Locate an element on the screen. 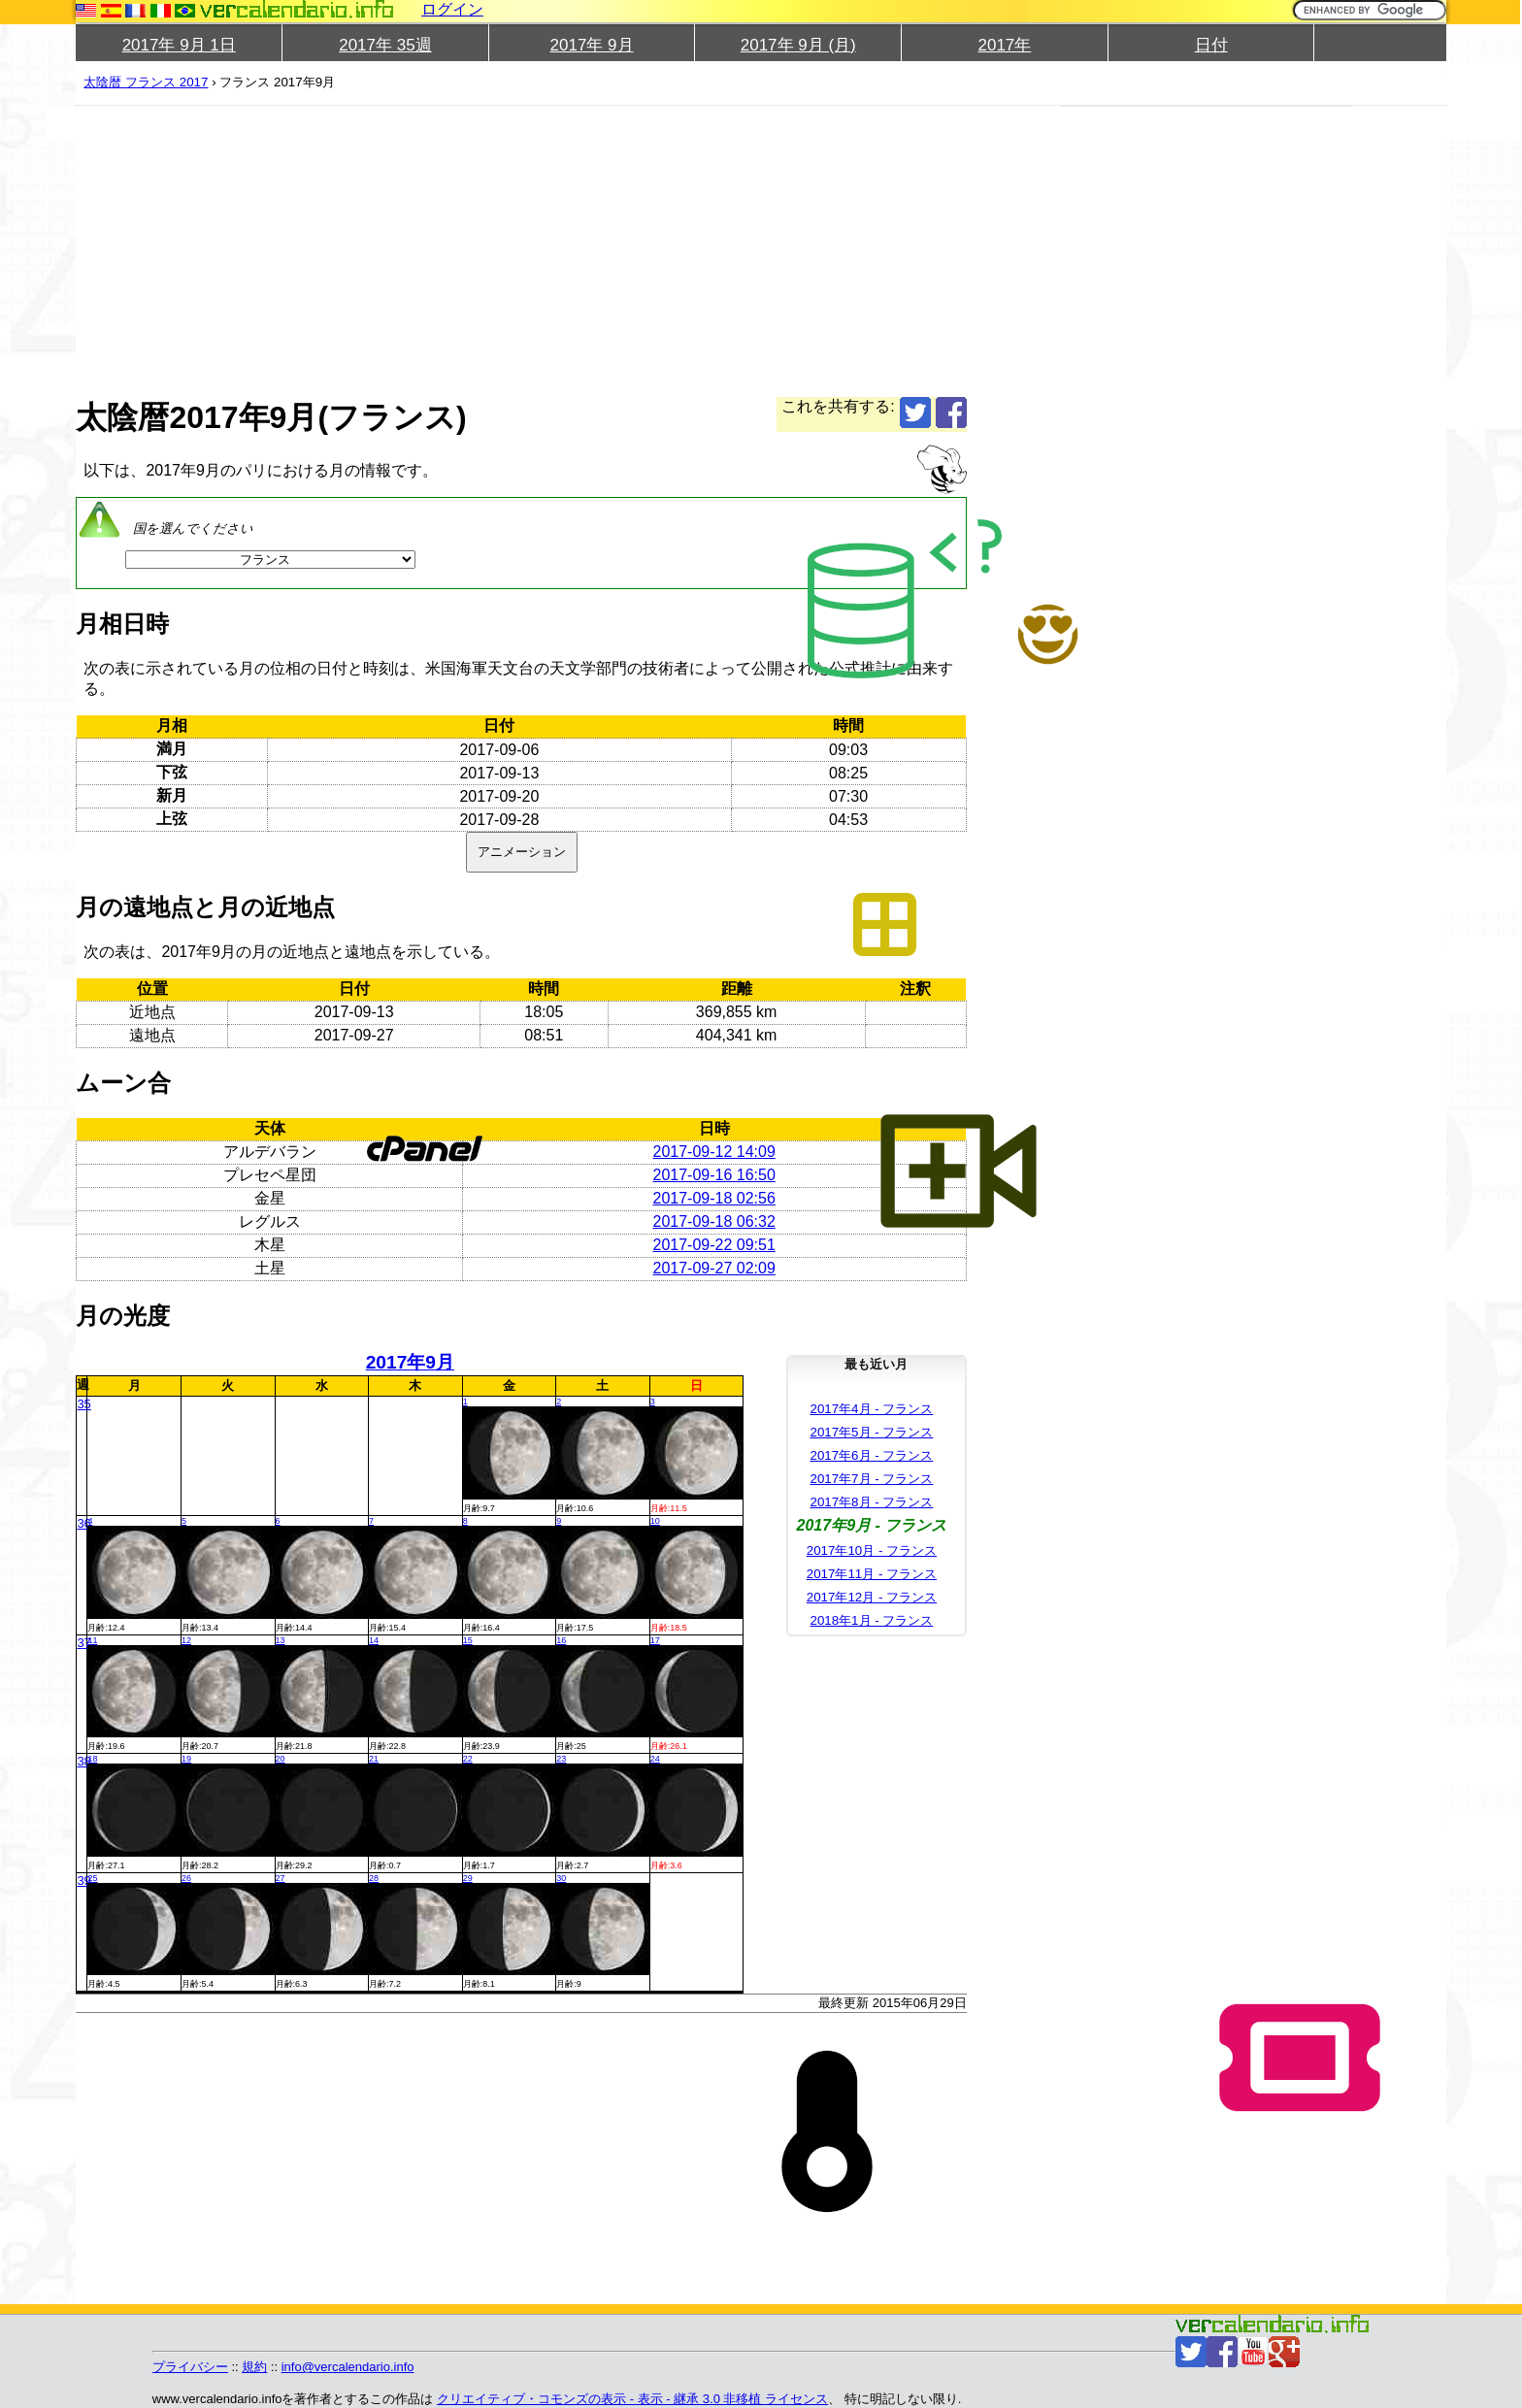 The image size is (1522, 2408). access cPanel web hosting control panel is located at coordinates (424, 1149).